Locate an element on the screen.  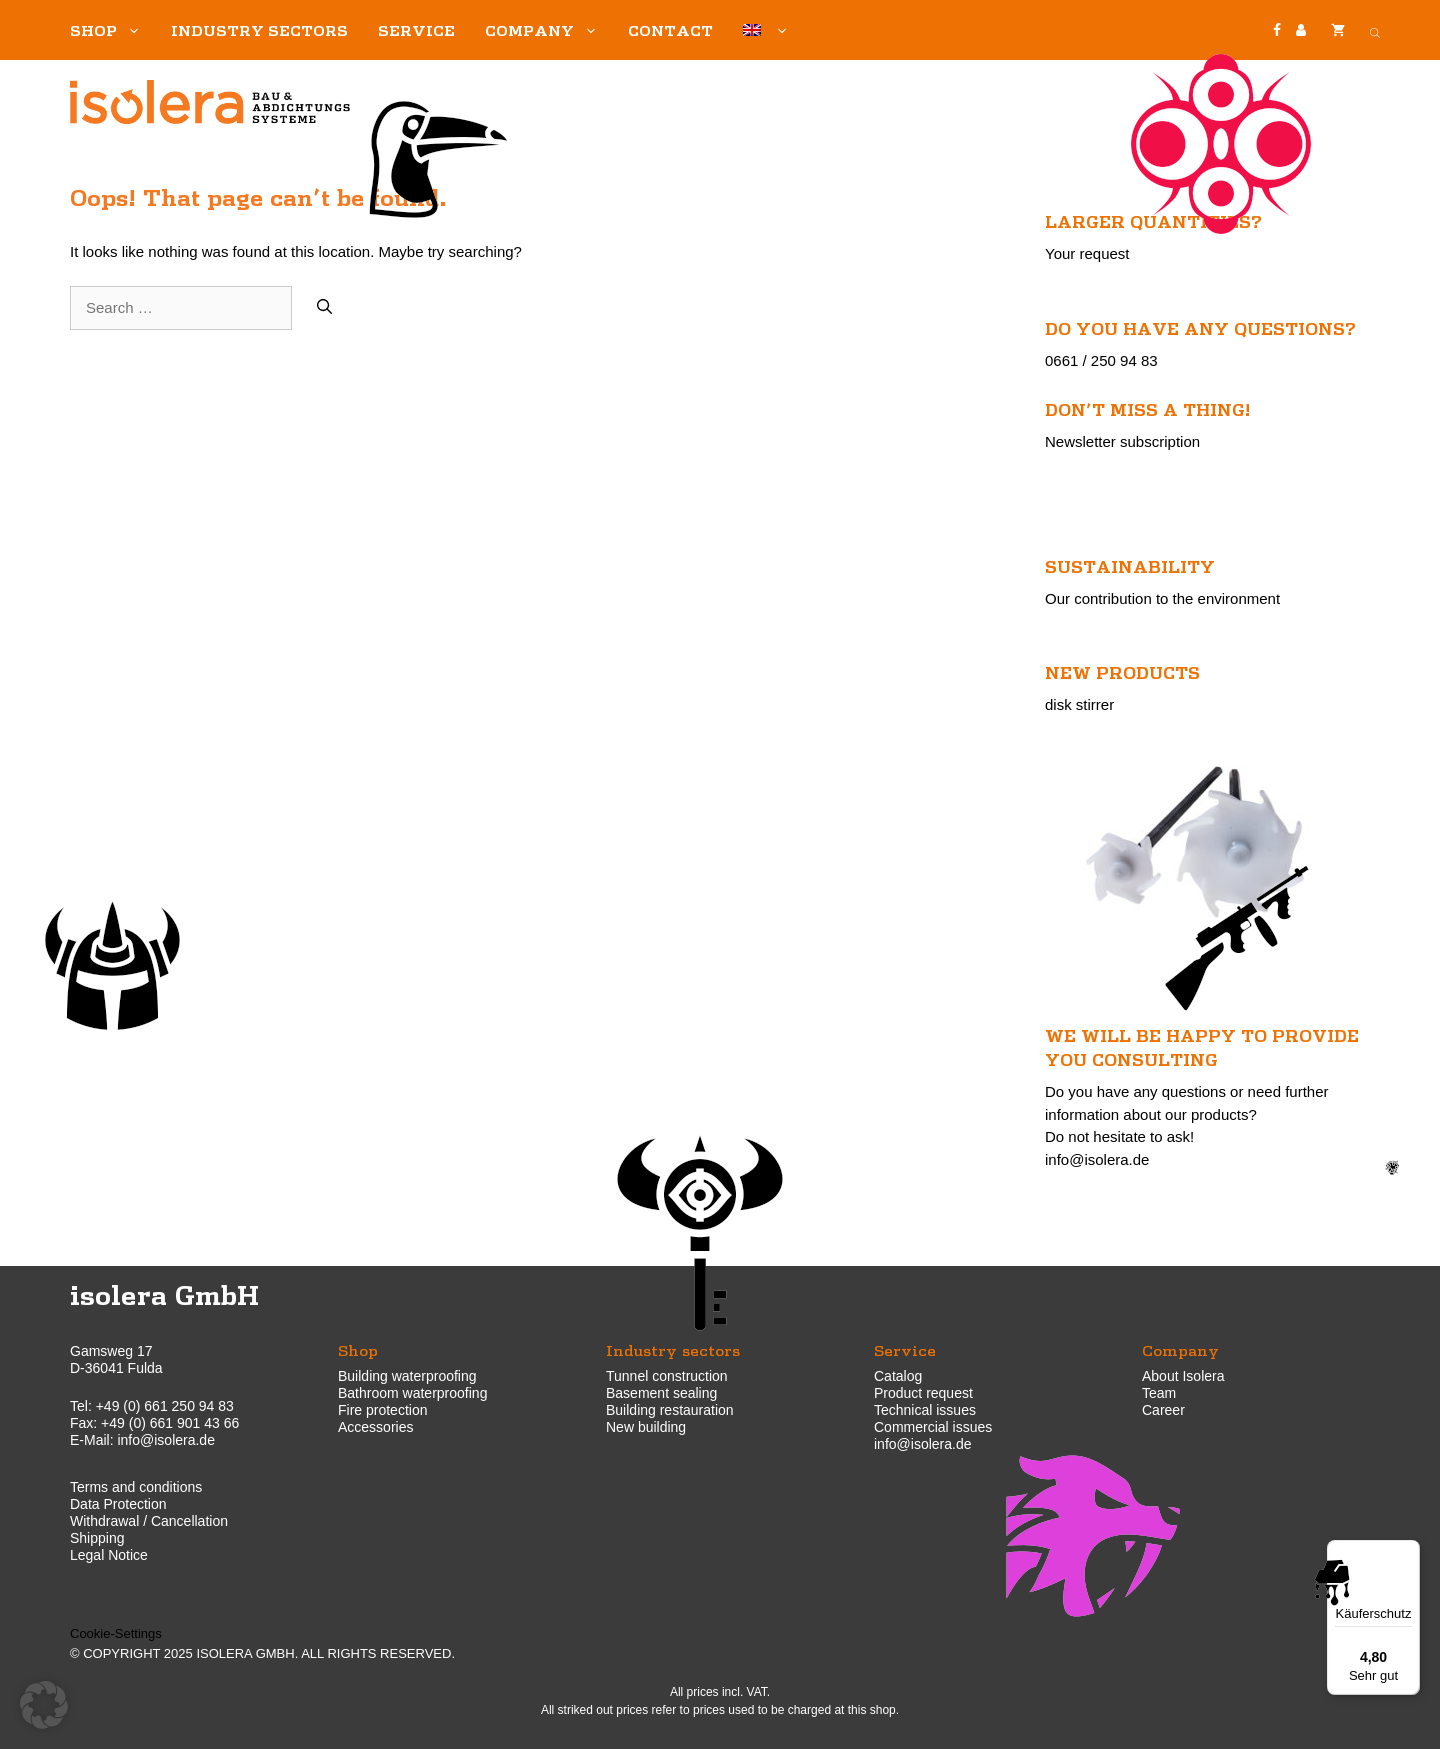
select saber-toothed cat character or avatar is located at coordinates (1093, 1536).